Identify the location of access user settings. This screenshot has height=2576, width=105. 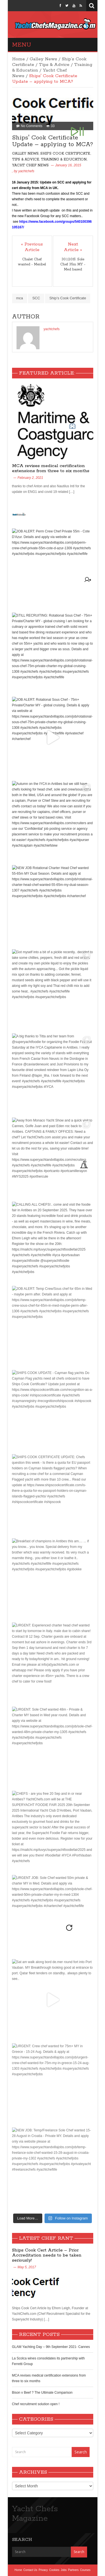
(87, 580).